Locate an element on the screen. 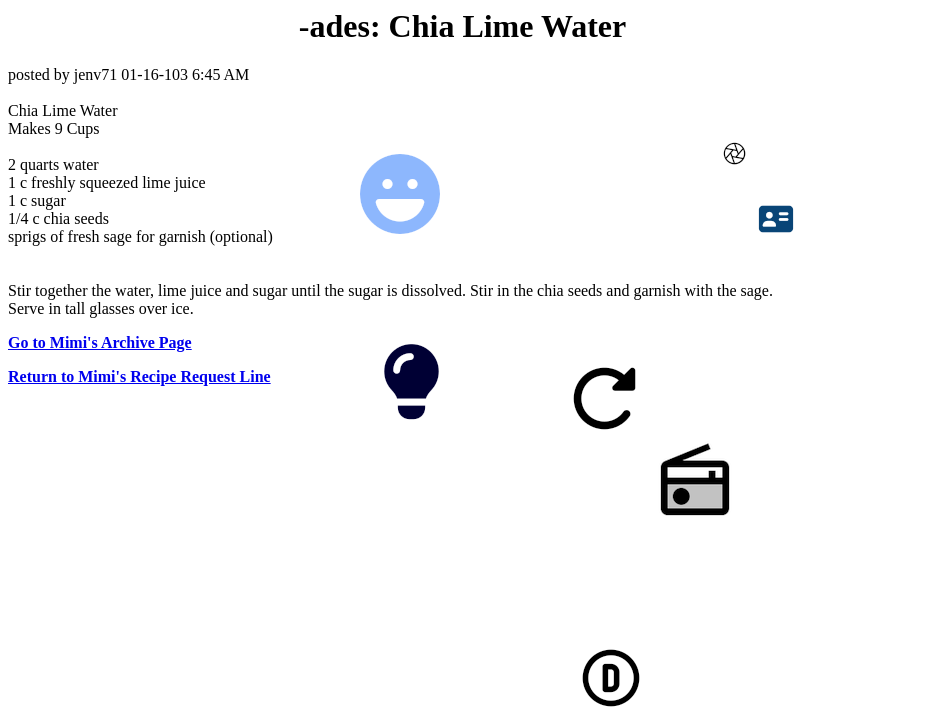  access tips or helpful suggestions is located at coordinates (411, 380).